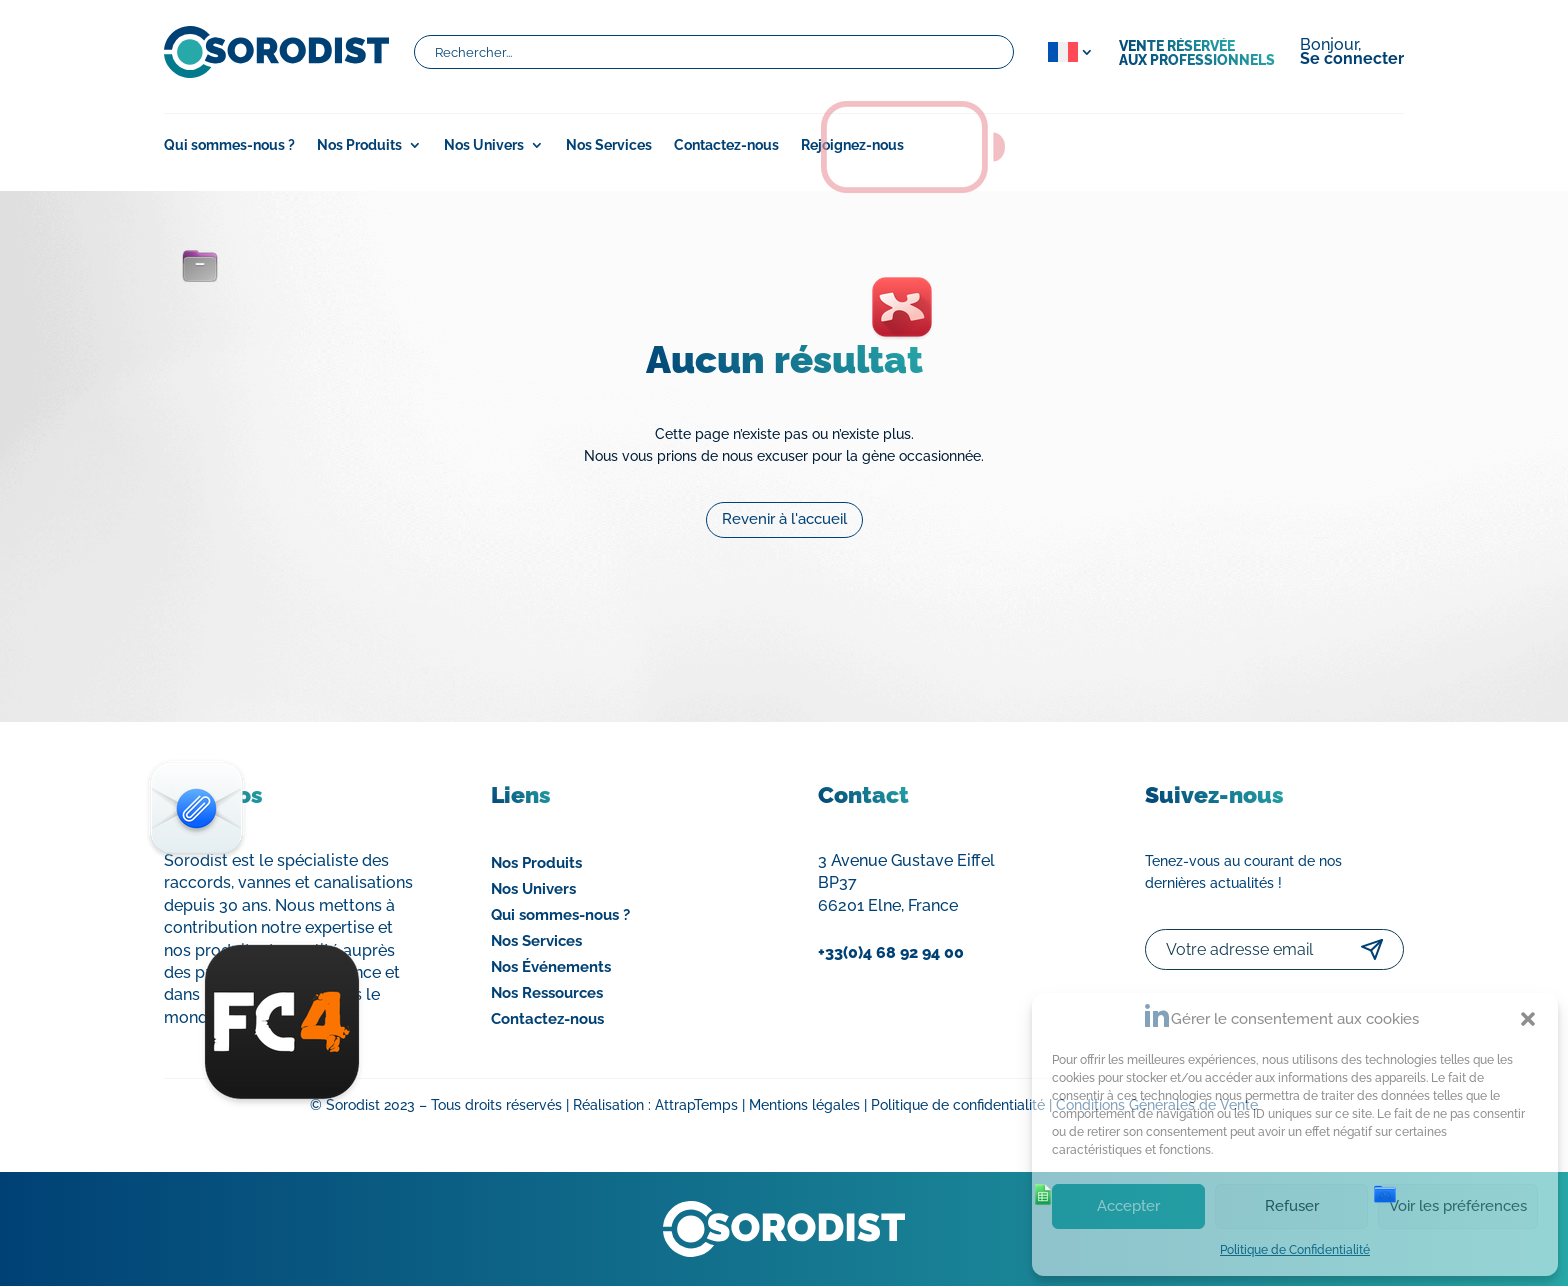 The image size is (1568, 1286). Describe the element at coordinates (196, 808) in the screenshot. I see `open email attachment viewer` at that location.